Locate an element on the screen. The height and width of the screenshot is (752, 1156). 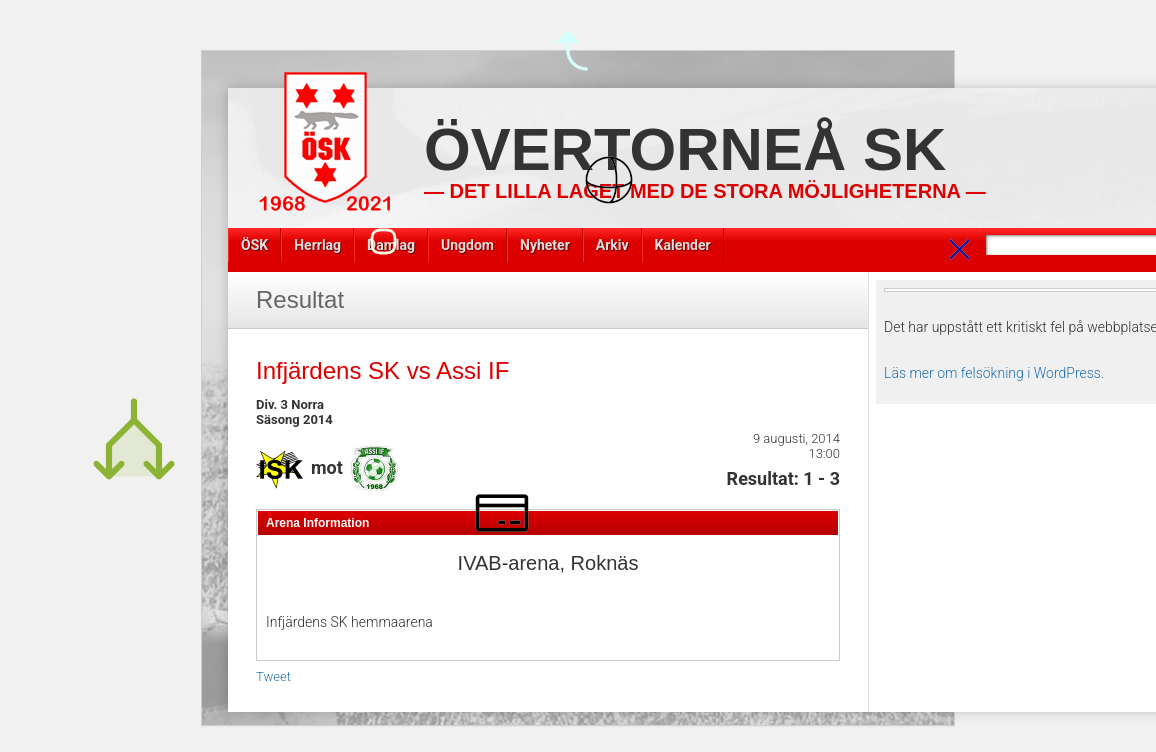
manage payment methods is located at coordinates (502, 513).